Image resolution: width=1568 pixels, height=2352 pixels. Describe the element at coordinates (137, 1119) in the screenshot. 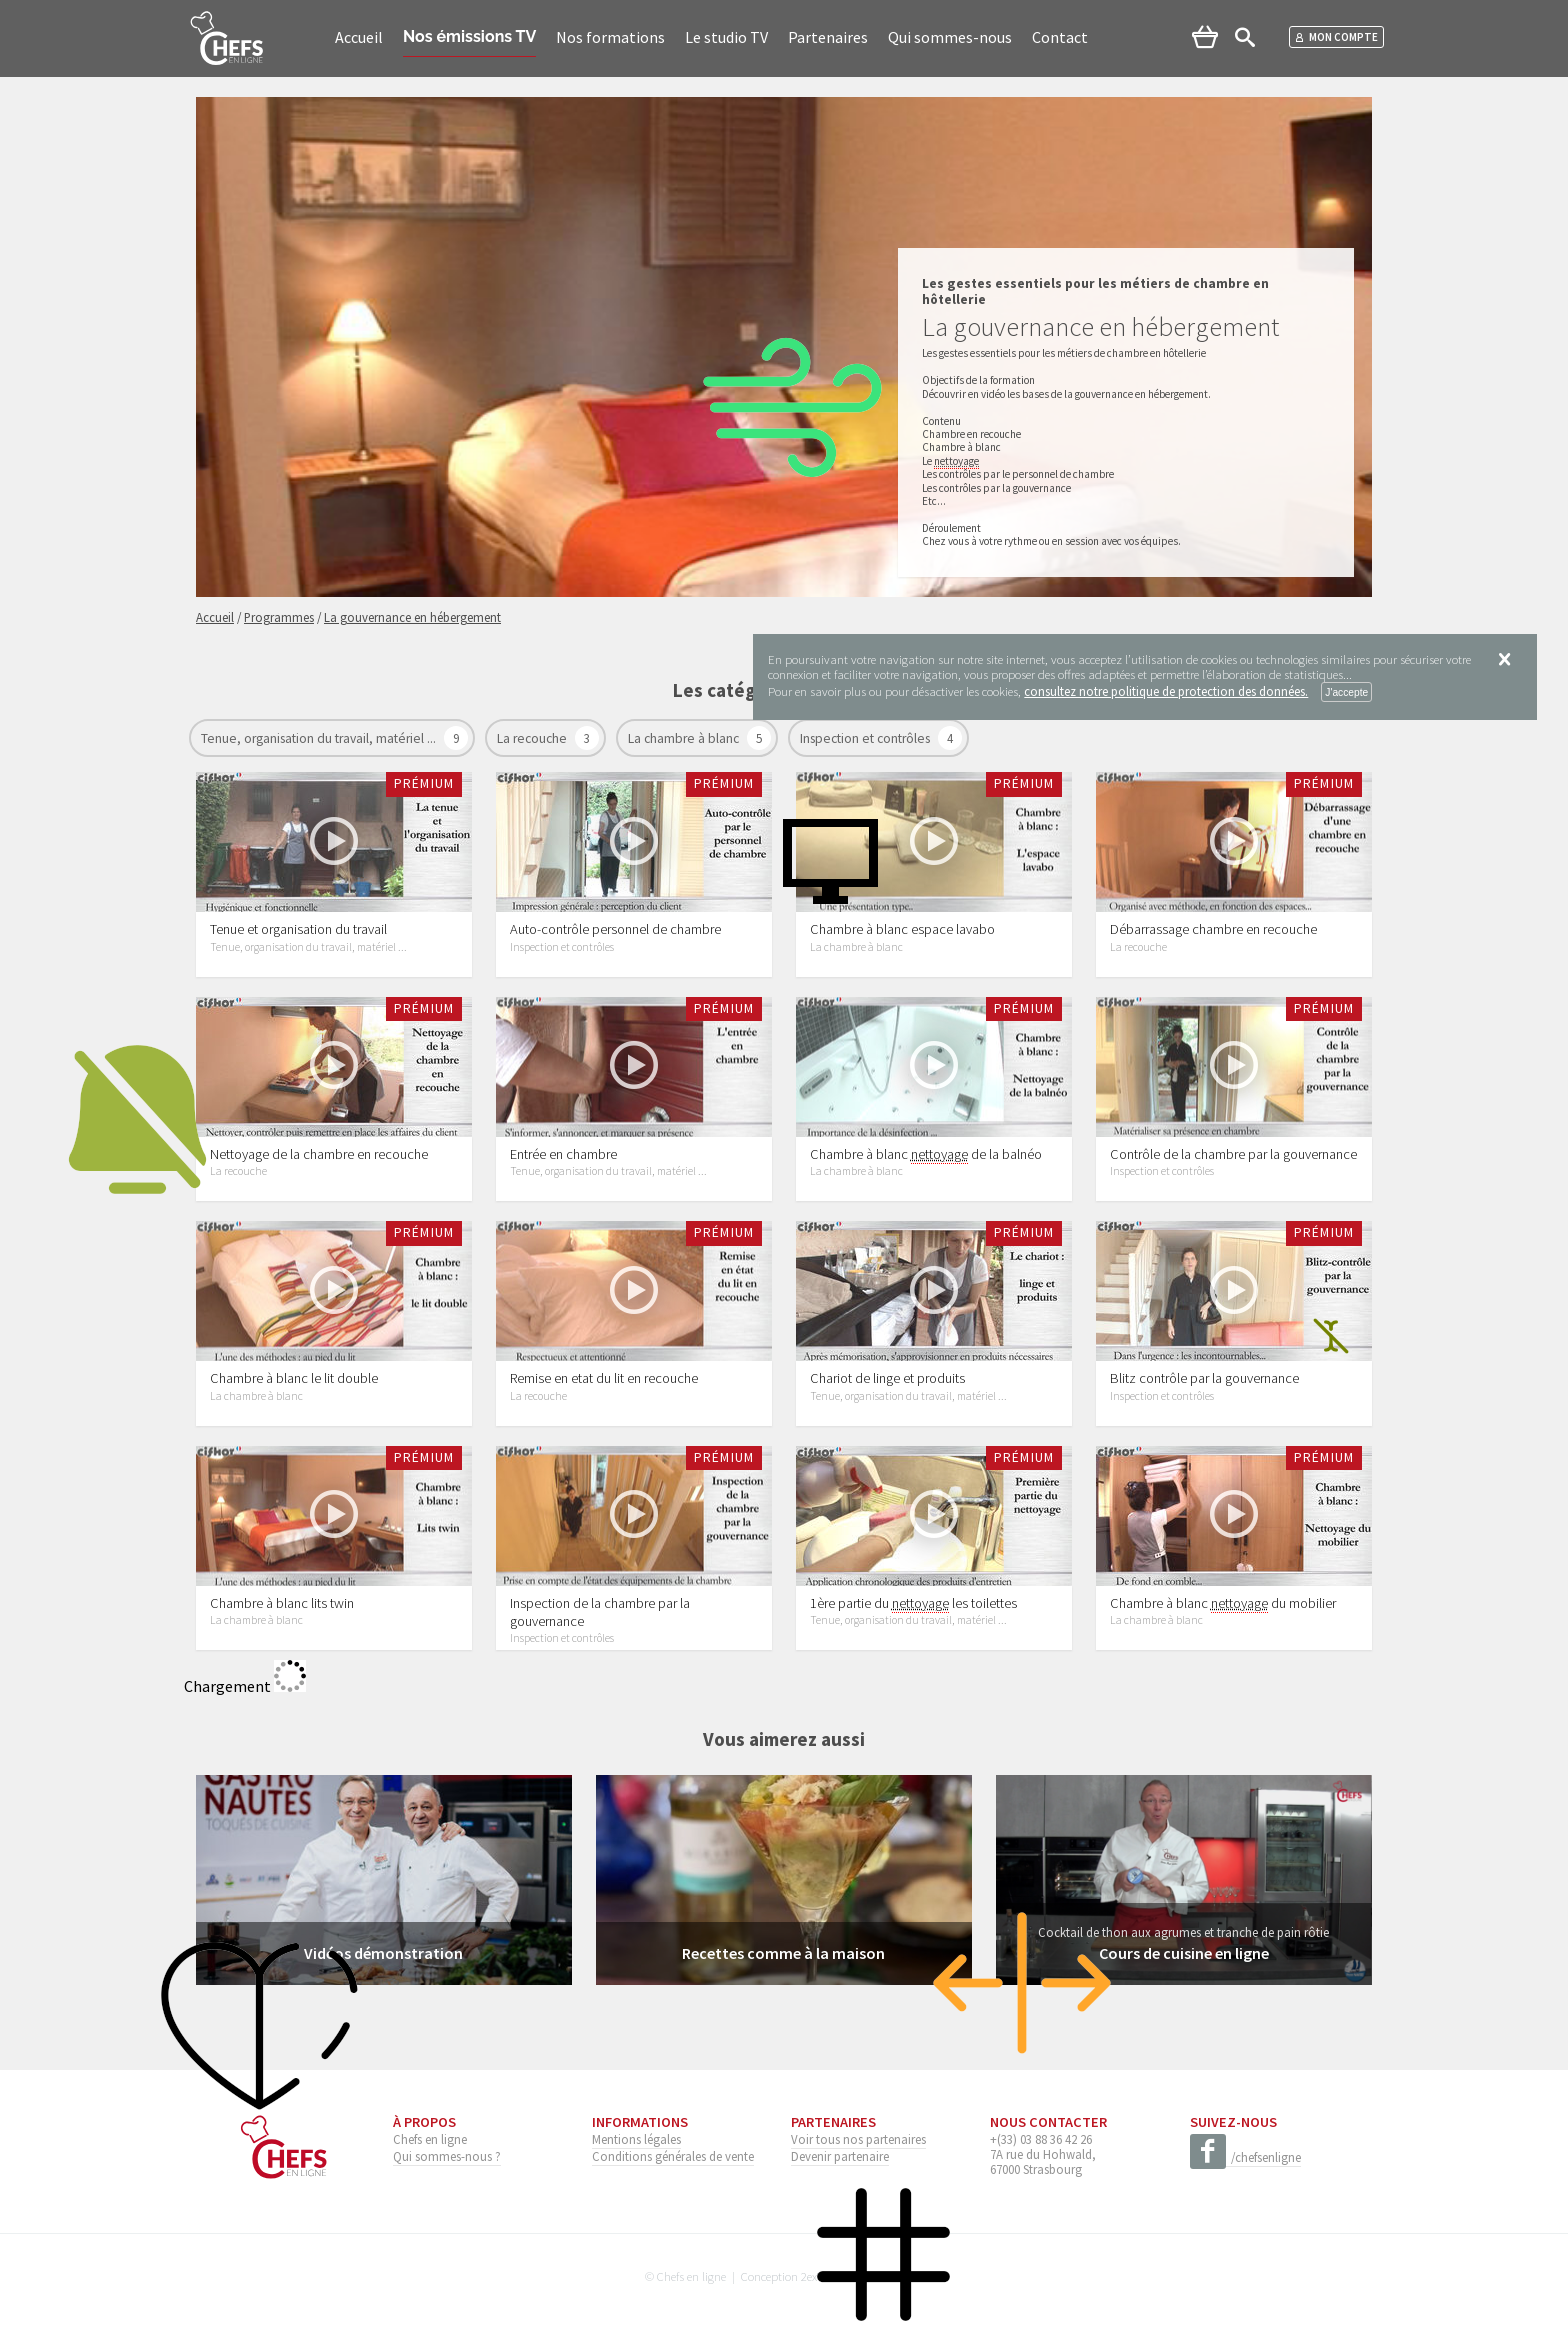

I see `mute notifications` at that location.